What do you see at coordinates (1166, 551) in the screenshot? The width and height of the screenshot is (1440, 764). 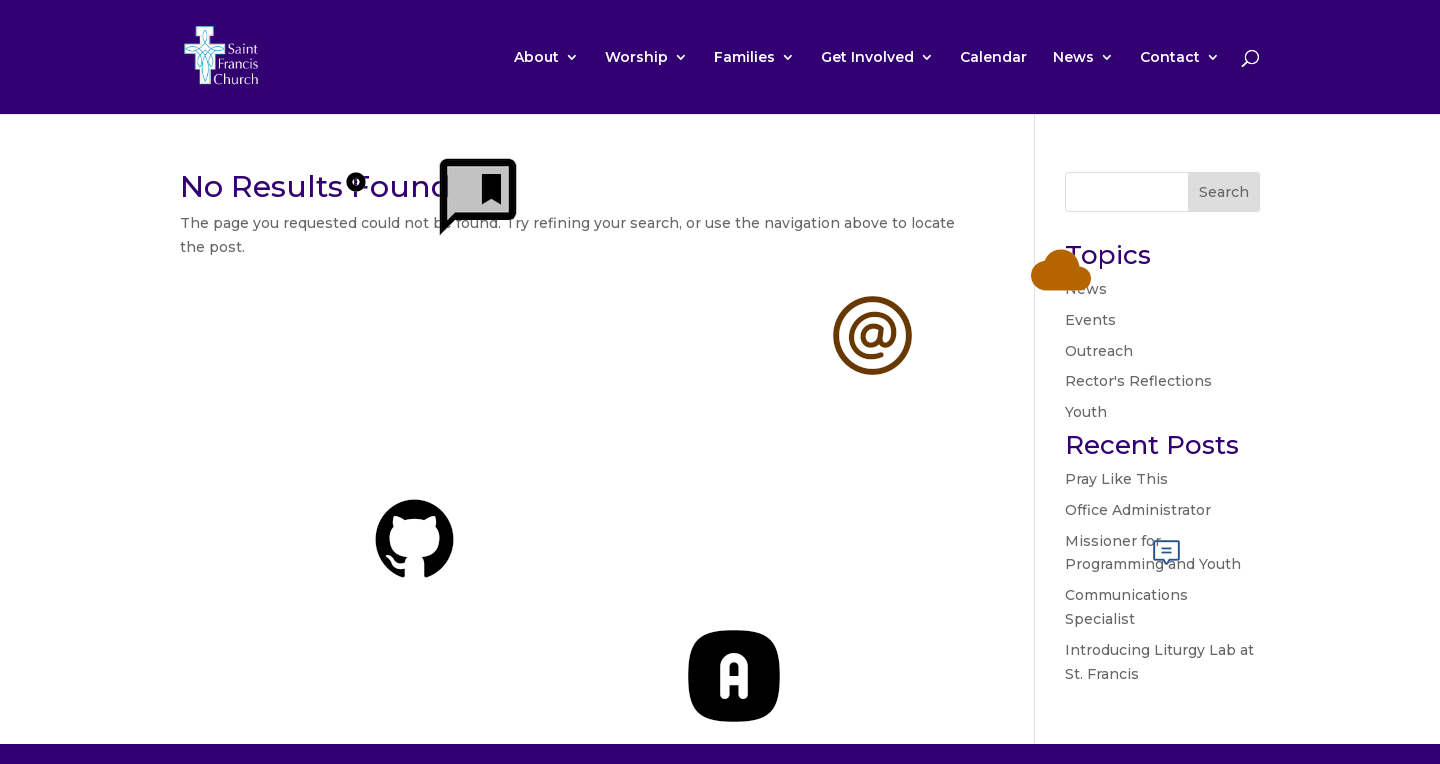 I see `open chat or messaging` at bounding box center [1166, 551].